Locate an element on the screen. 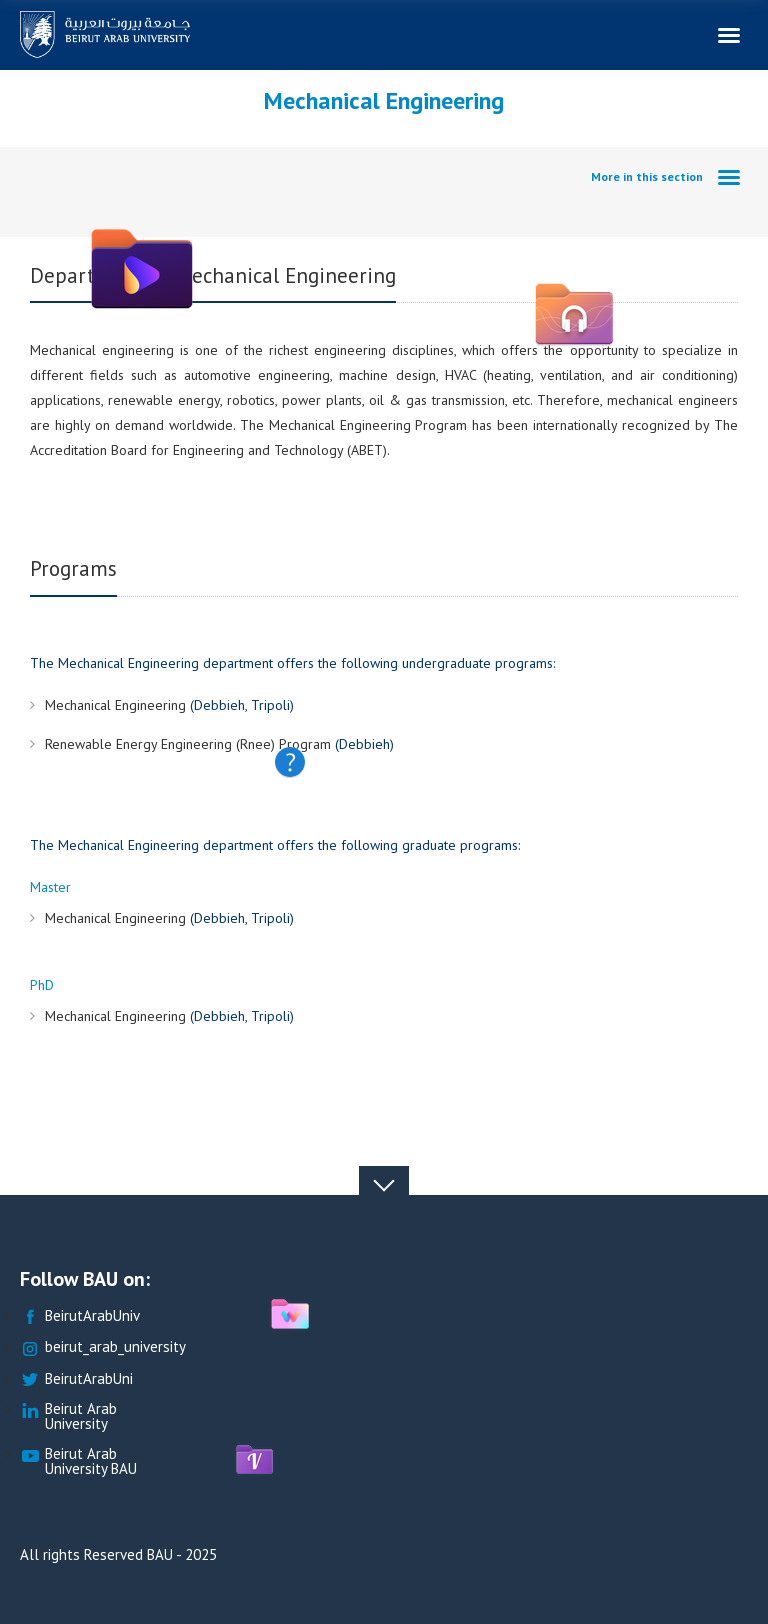  open wondershare uniconverter project folder is located at coordinates (141, 271).